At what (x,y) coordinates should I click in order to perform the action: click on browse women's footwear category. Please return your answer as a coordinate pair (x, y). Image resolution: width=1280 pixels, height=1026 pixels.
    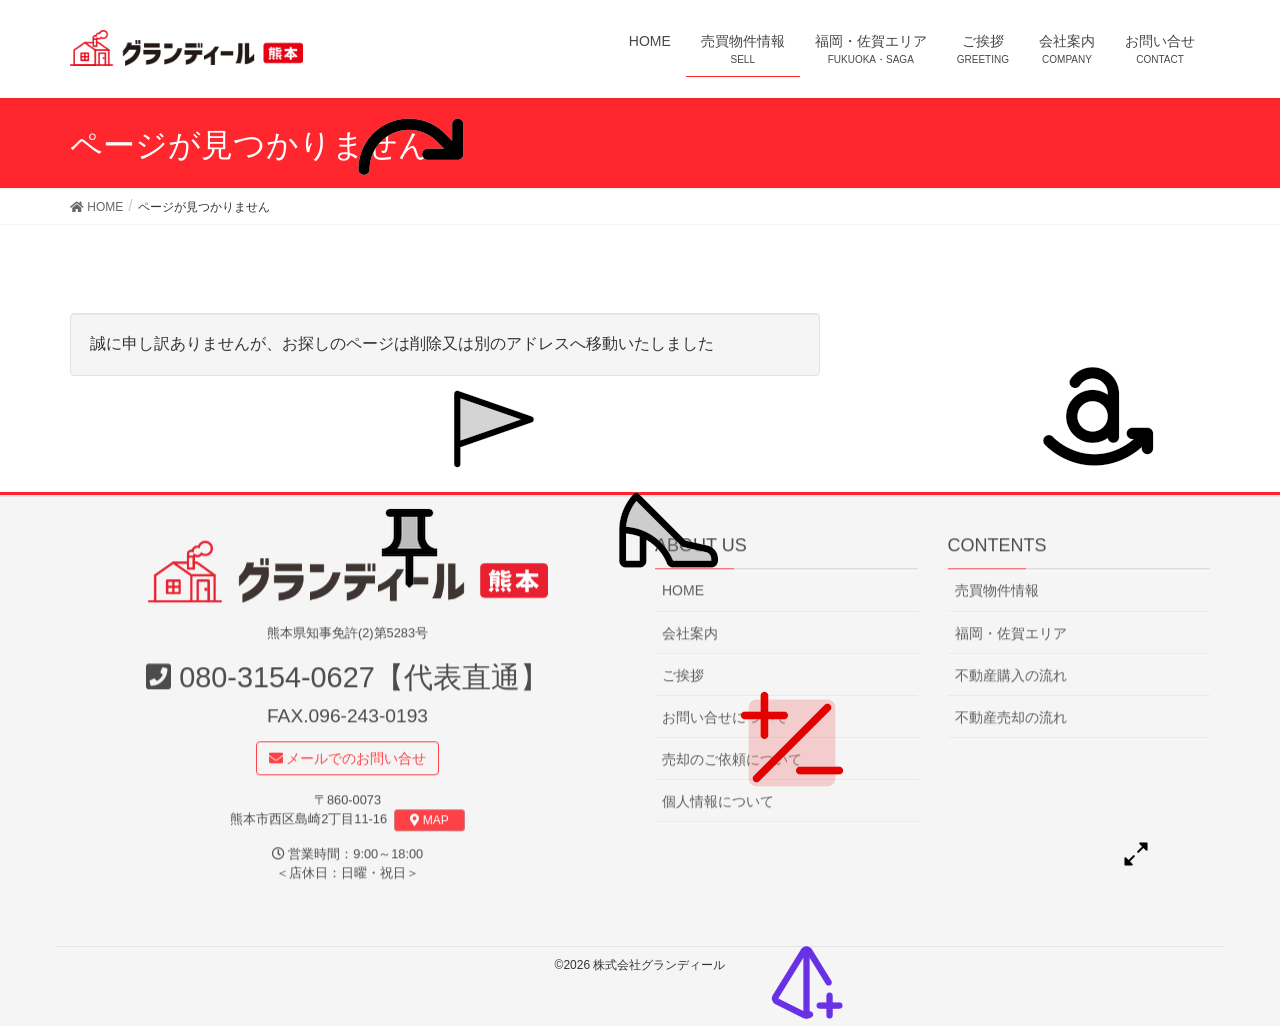
    Looking at the image, I should click on (663, 533).